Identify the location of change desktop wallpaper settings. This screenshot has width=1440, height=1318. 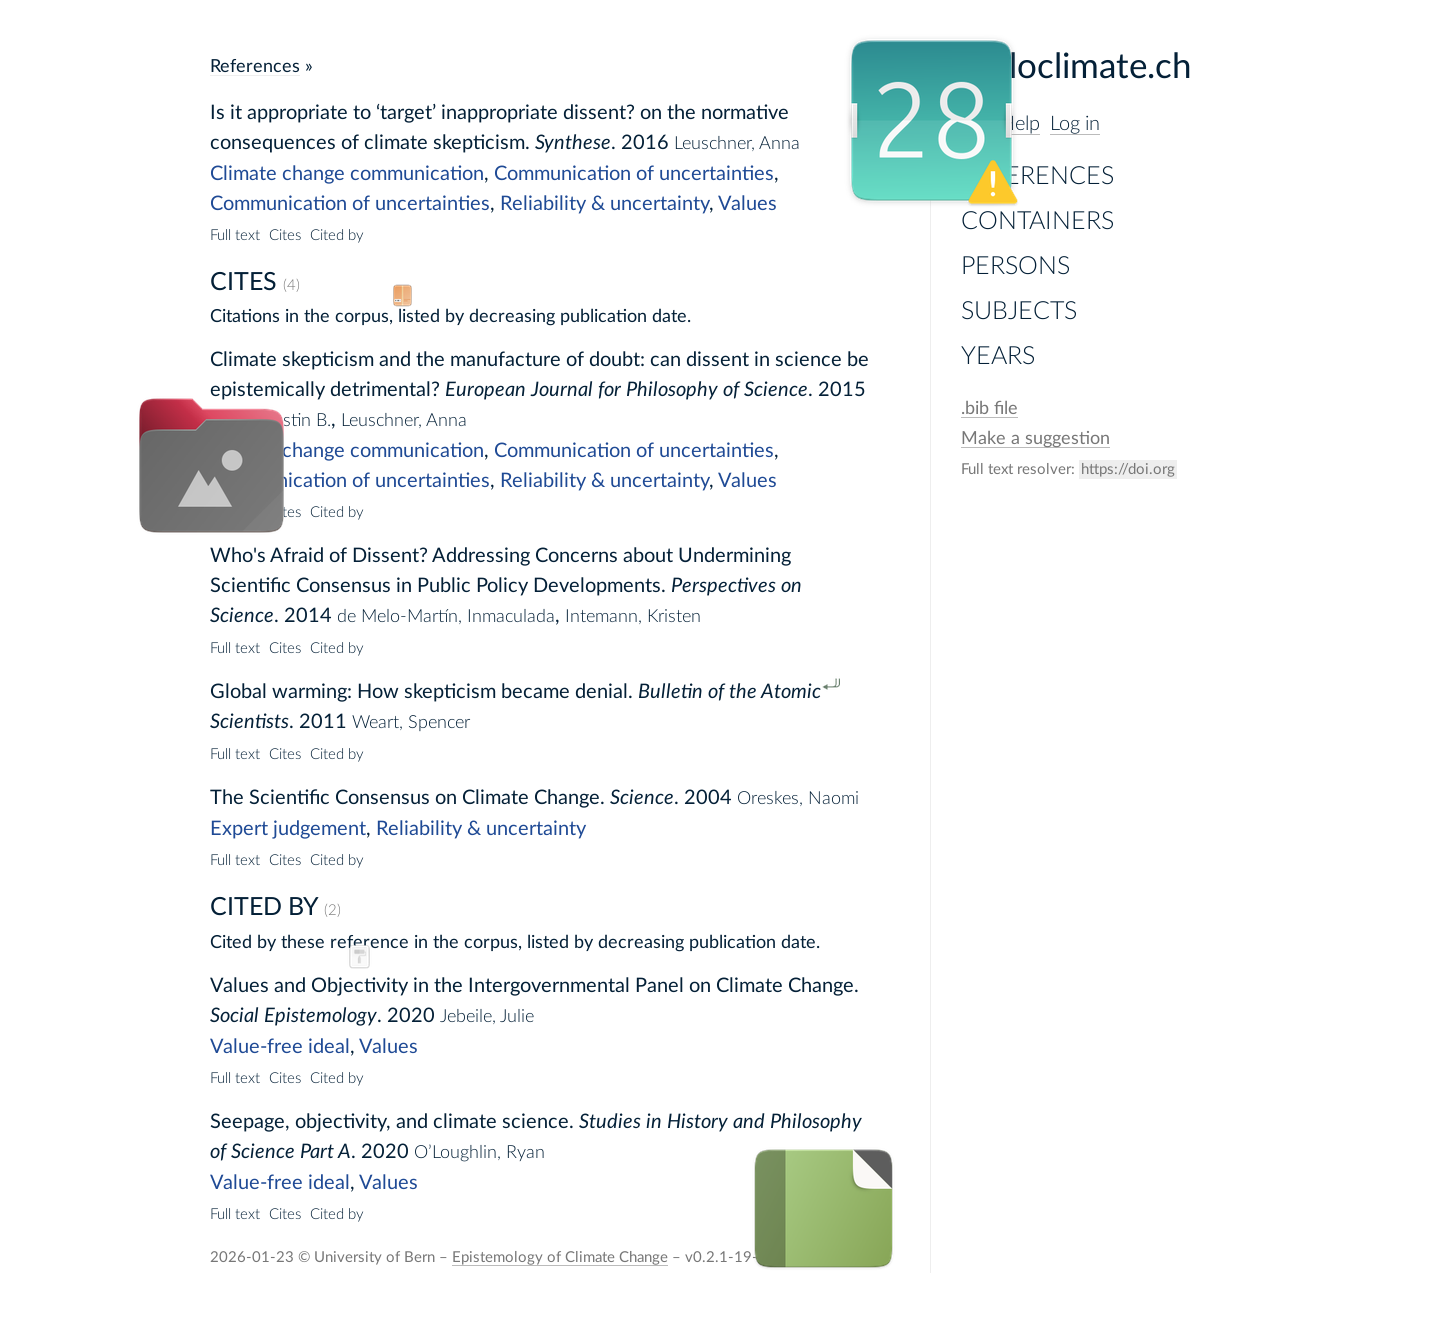
(823, 1203).